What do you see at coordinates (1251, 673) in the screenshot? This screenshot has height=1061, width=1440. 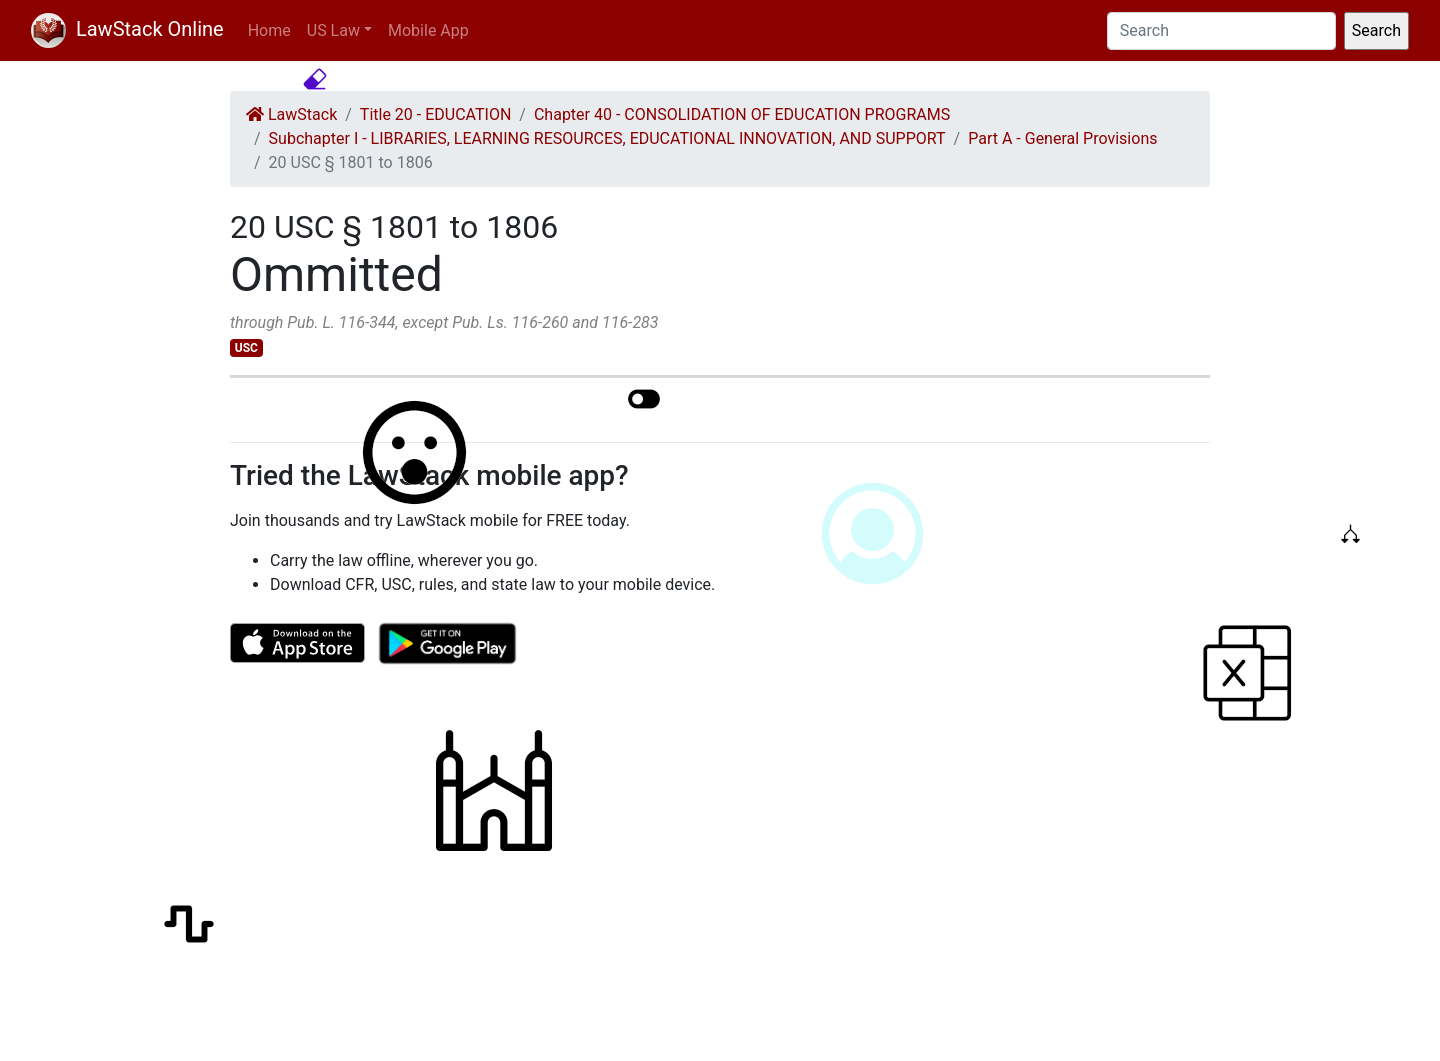 I see `open microsoft excel` at bounding box center [1251, 673].